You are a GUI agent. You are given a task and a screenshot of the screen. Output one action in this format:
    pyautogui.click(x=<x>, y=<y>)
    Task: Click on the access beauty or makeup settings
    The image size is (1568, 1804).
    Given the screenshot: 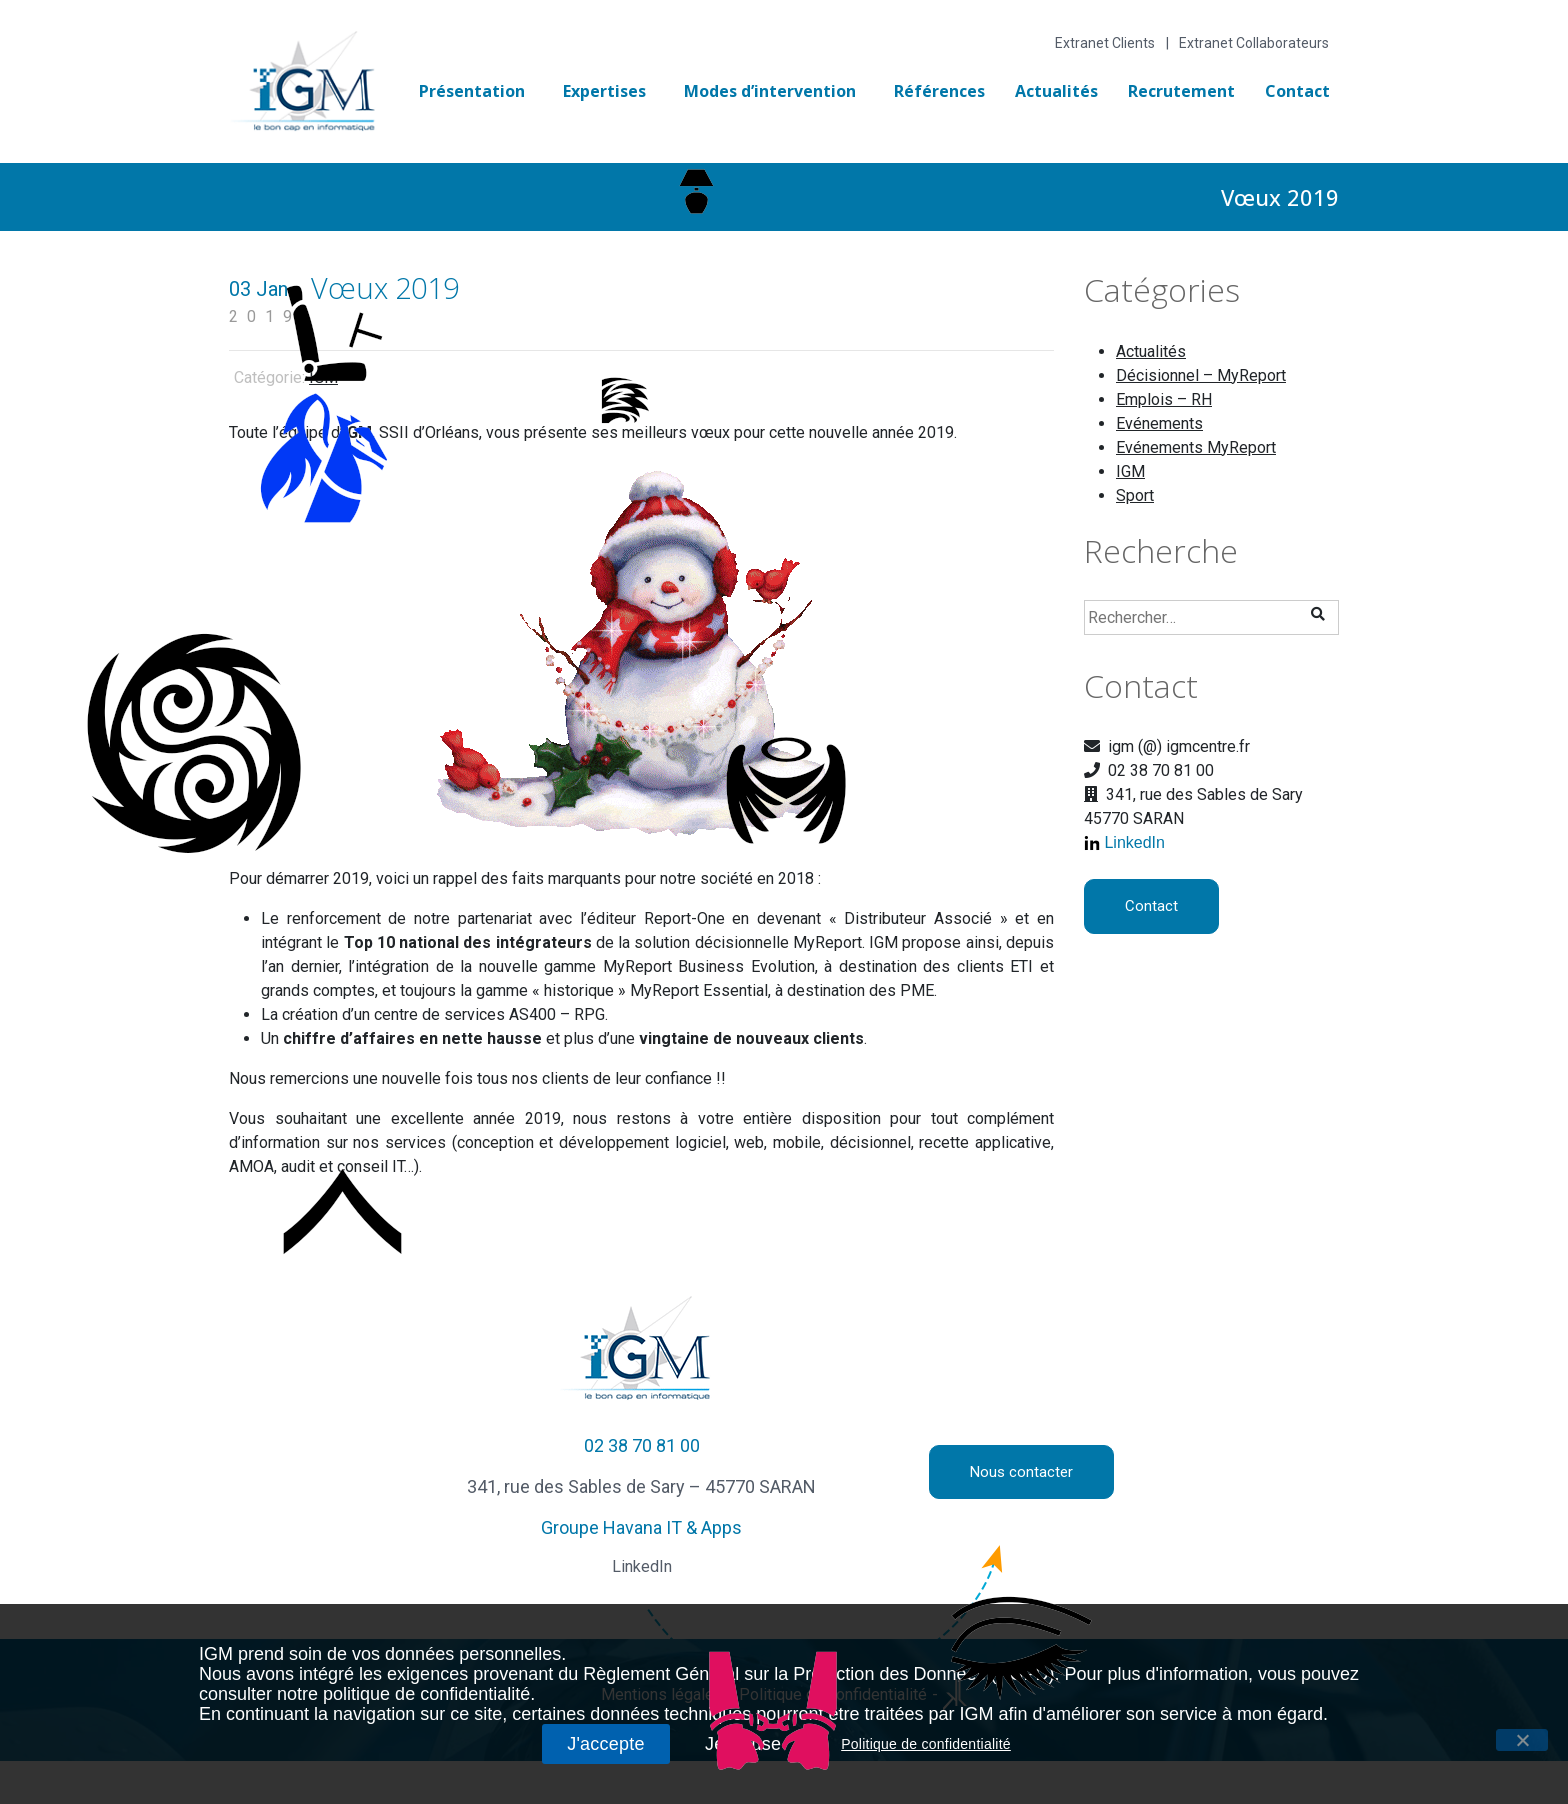 What is the action you would take?
    pyautogui.click(x=1021, y=1648)
    